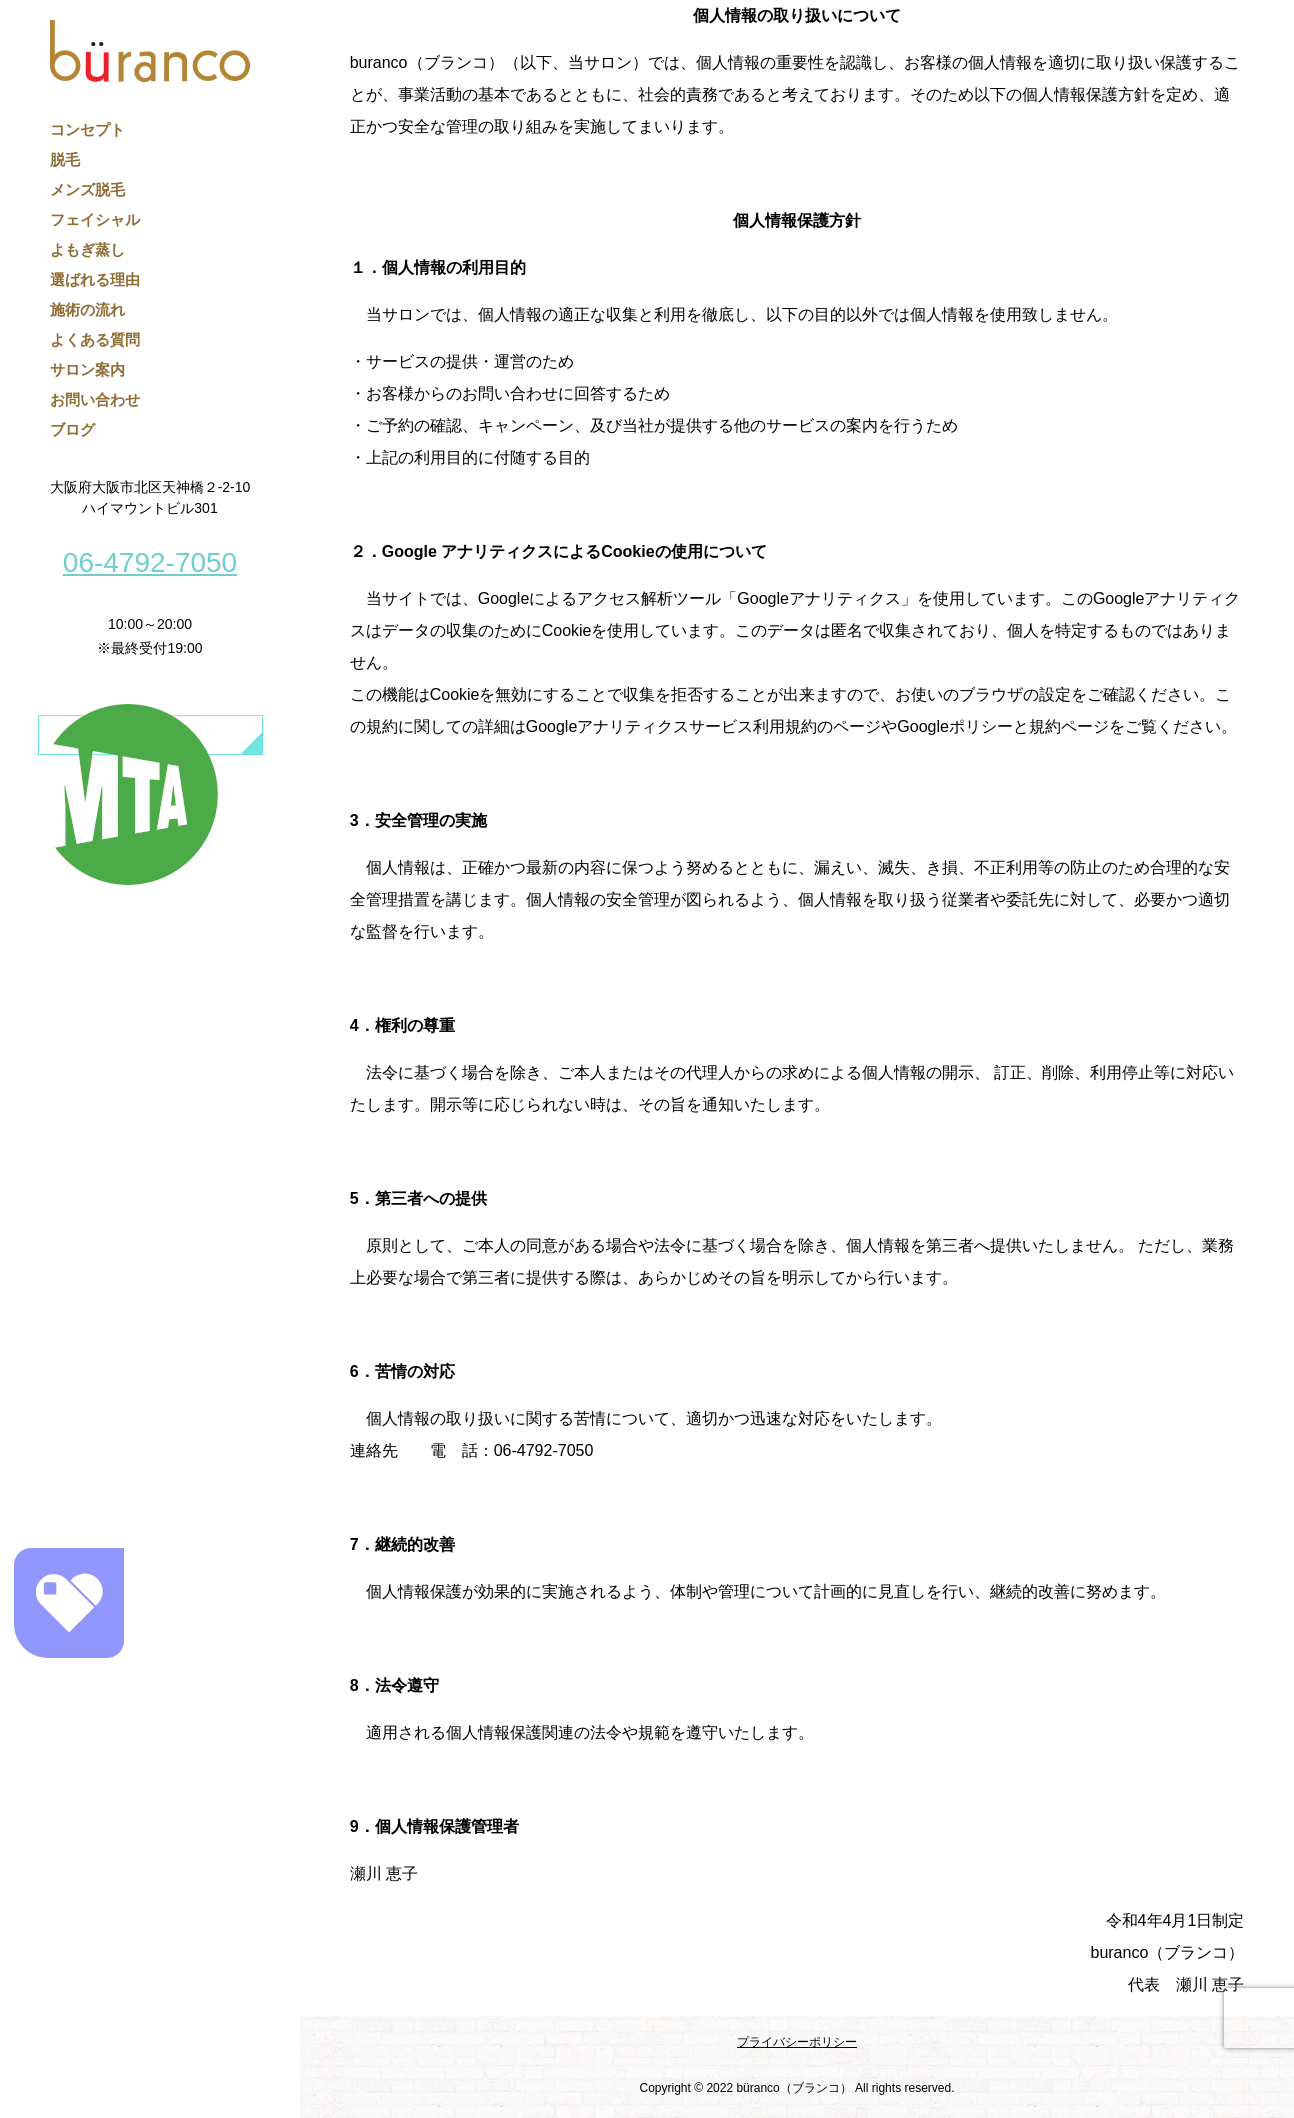  What do you see at coordinates (135, 794) in the screenshot?
I see `Metropolitan Transportation Authority (MTA) logo` at bounding box center [135, 794].